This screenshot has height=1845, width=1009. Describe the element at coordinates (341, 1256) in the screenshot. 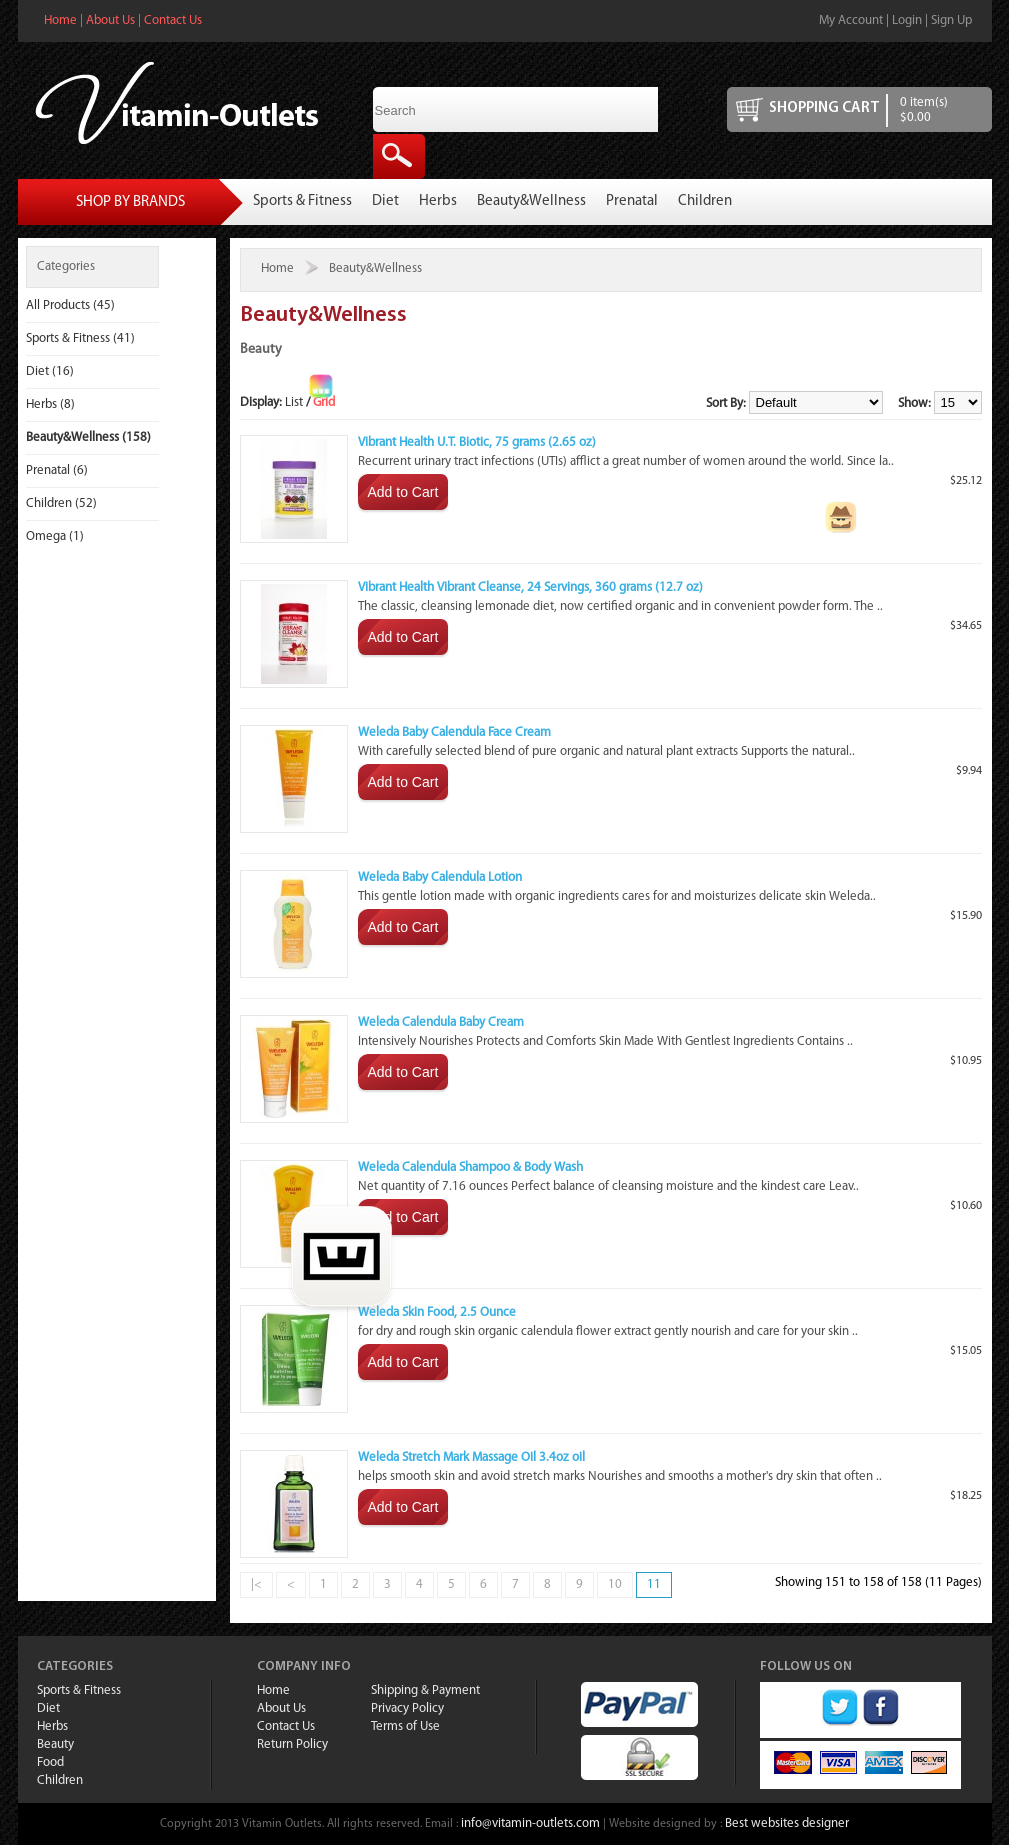

I see `open wootility keyboard configuration app` at that location.